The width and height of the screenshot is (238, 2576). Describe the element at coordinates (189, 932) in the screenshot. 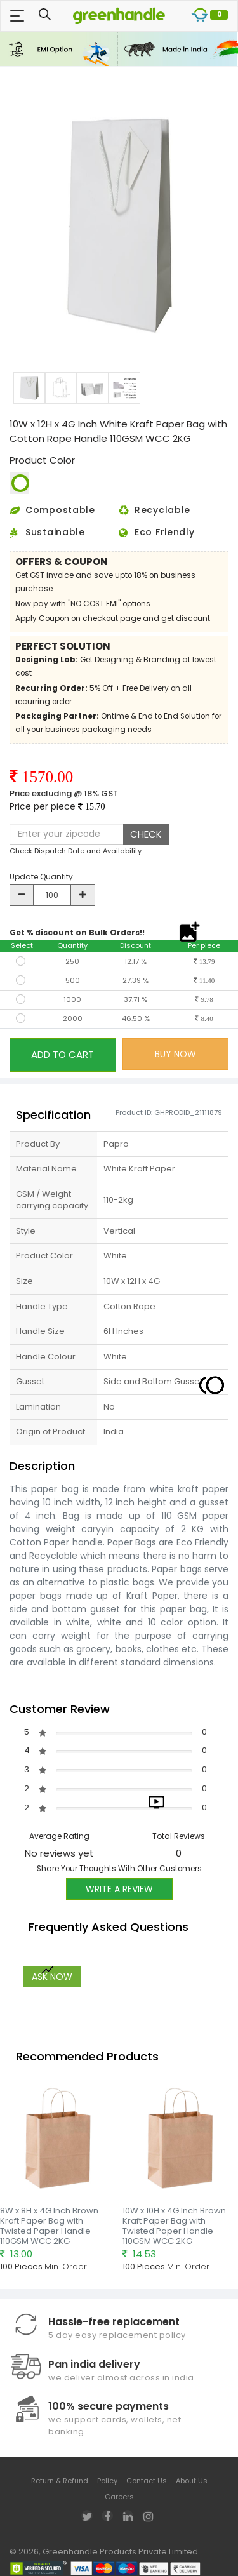

I see `add a new photo to your collection` at that location.